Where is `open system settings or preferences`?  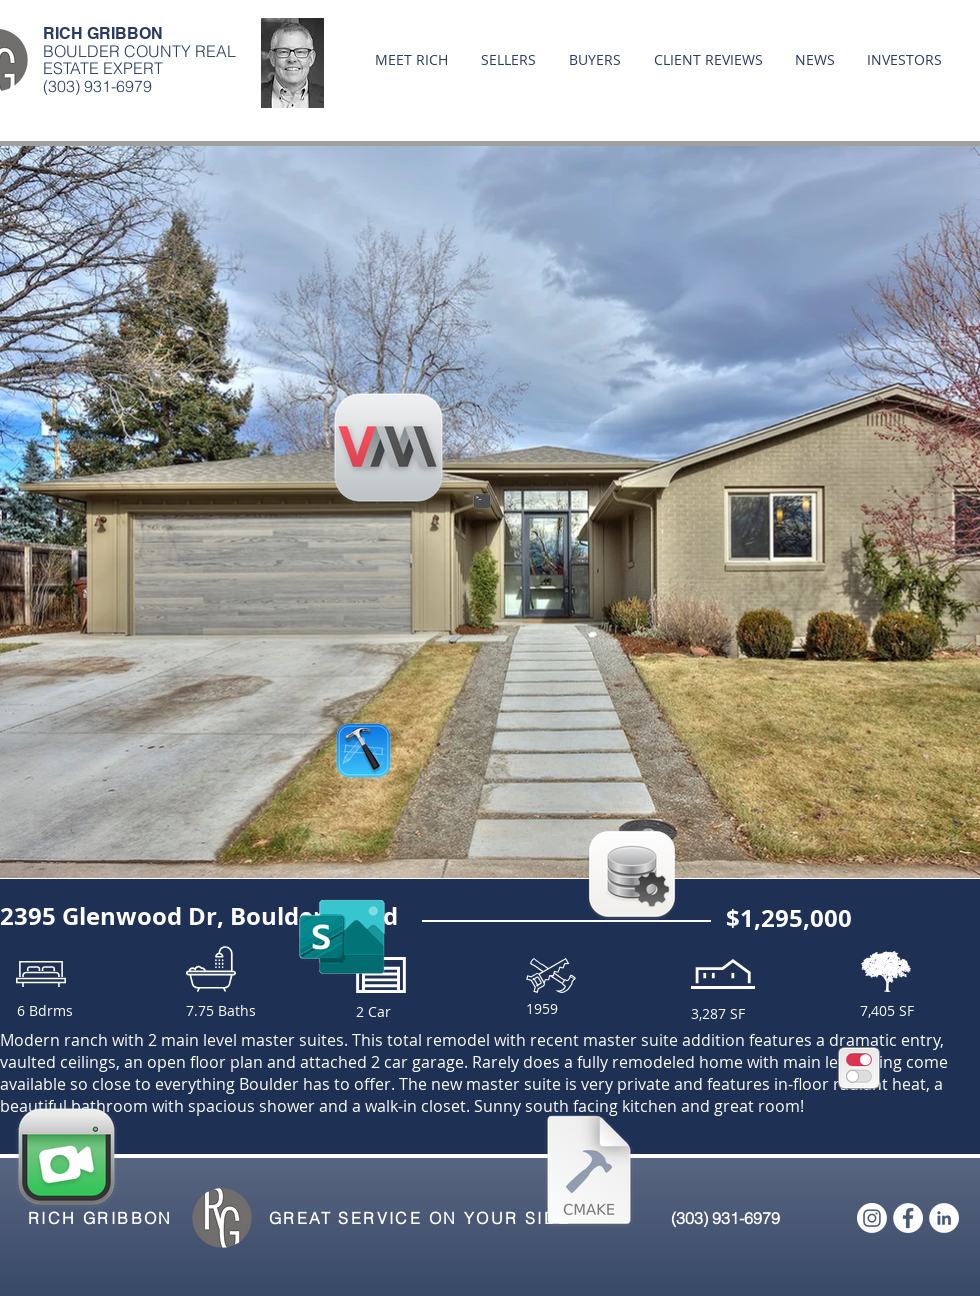 open system settings or preferences is located at coordinates (859, 1068).